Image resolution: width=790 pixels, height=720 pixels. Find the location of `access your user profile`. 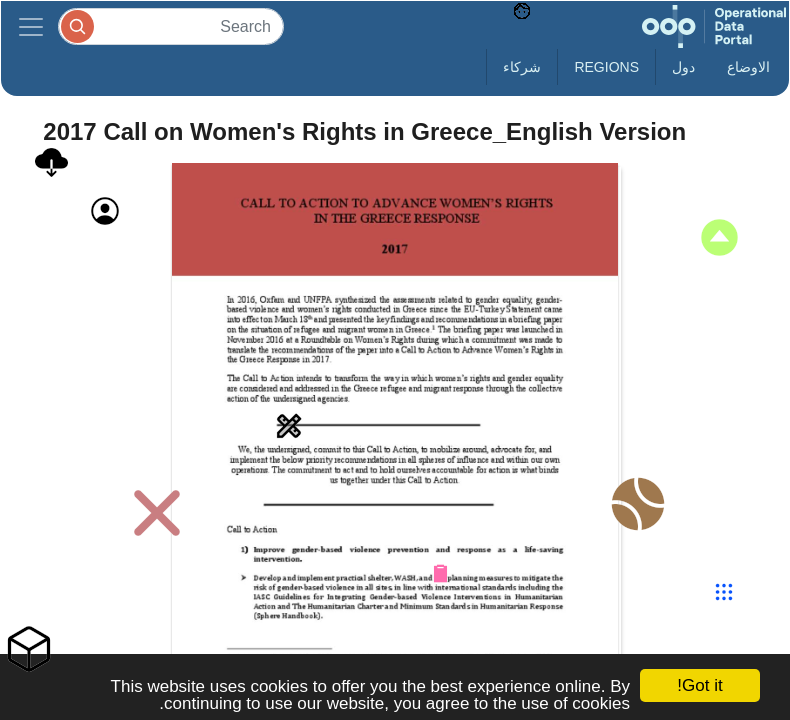

access your user profile is located at coordinates (105, 211).